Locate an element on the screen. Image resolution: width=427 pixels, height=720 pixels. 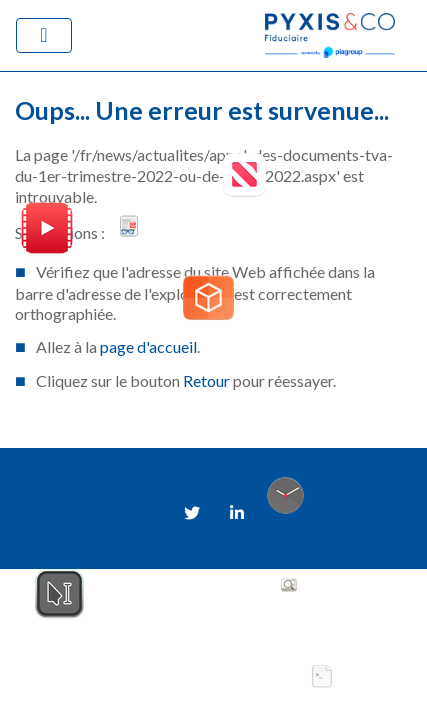
shell script or terminal executable file is located at coordinates (322, 676).